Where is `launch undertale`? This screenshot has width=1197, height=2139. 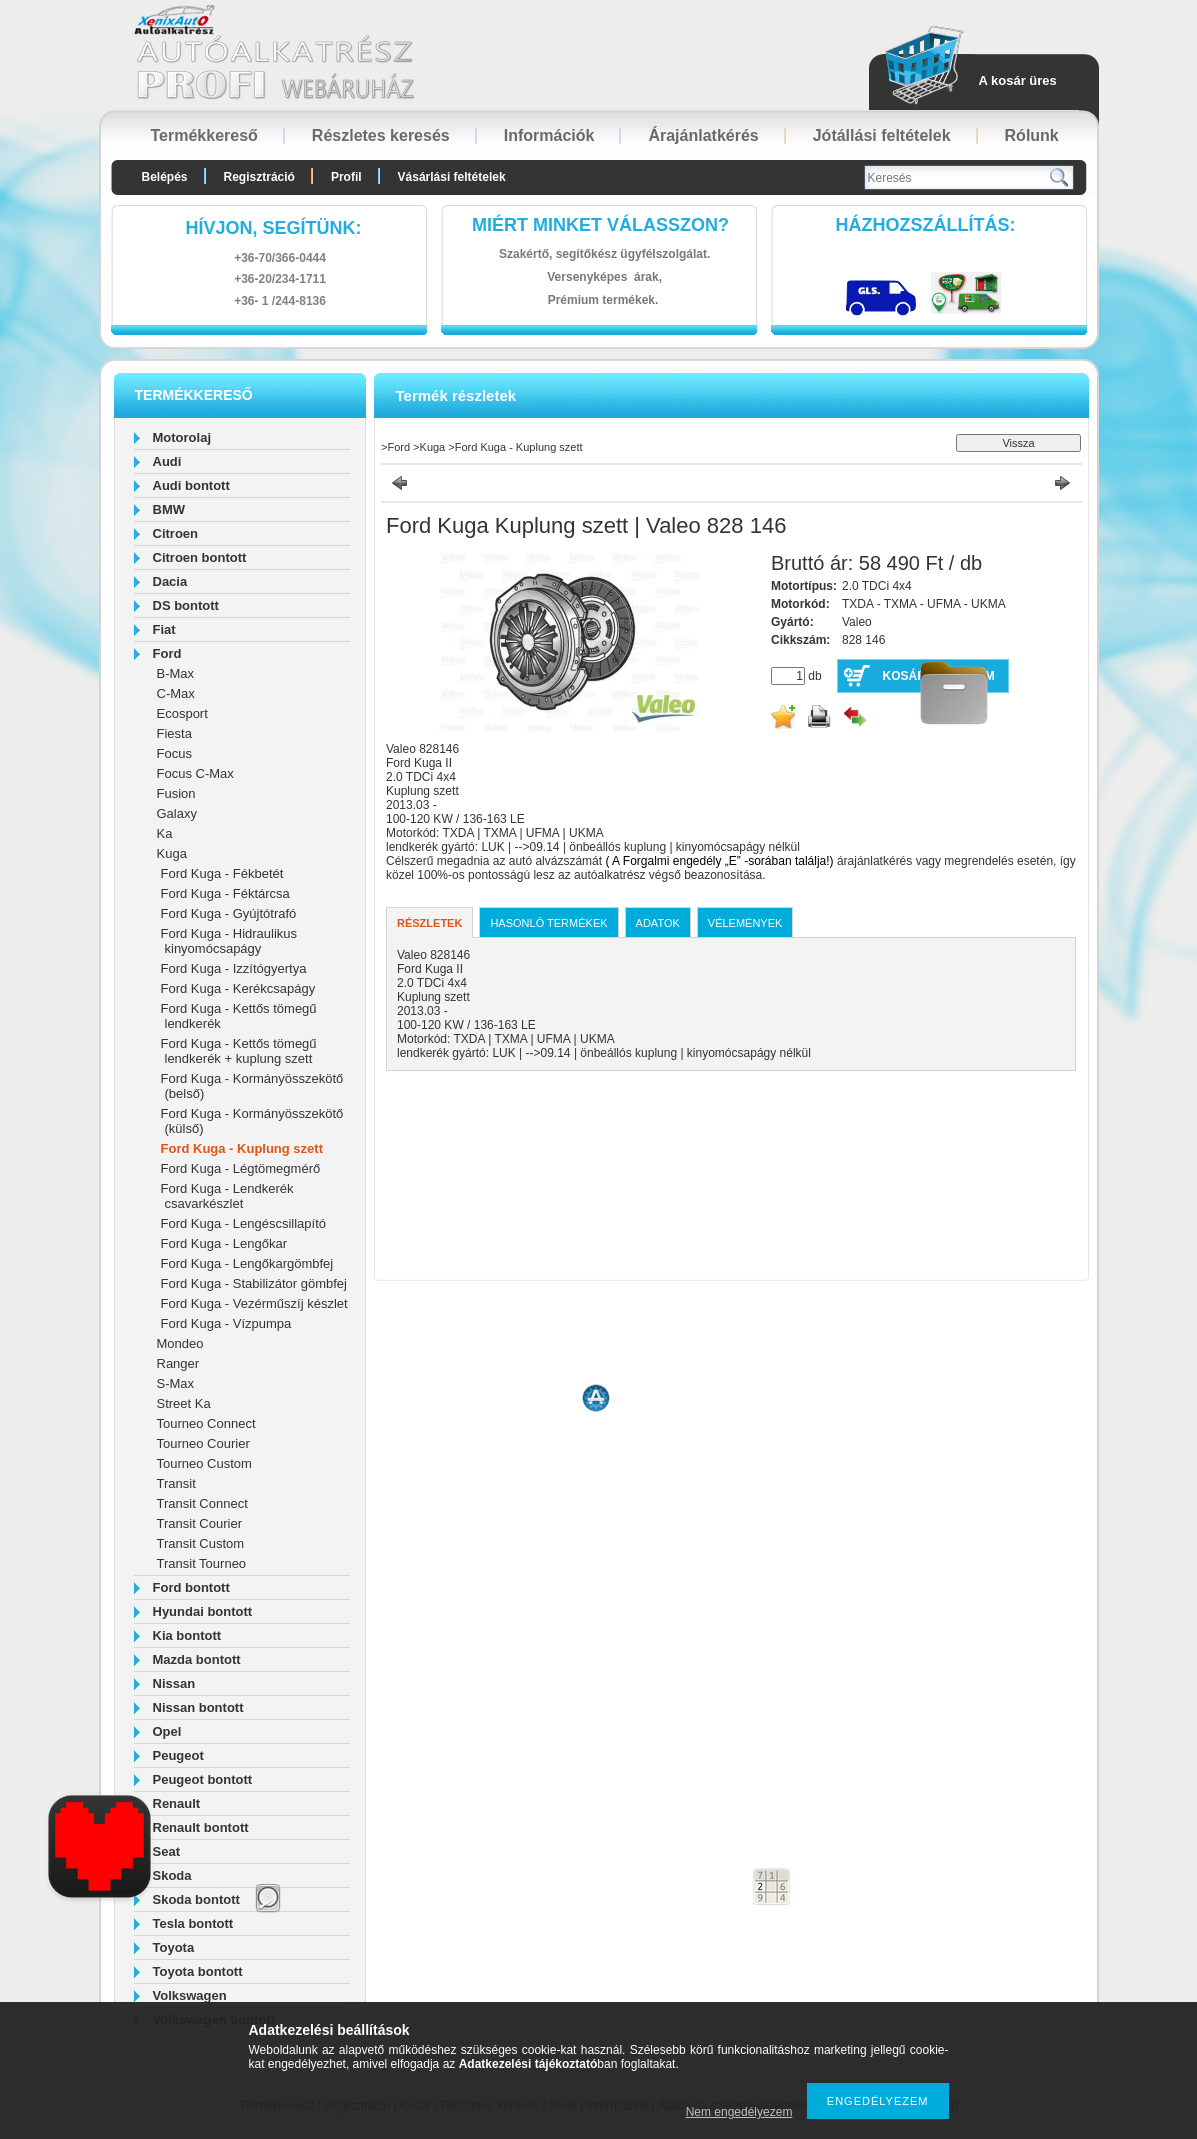
launch undertale is located at coordinates (99, 1846).